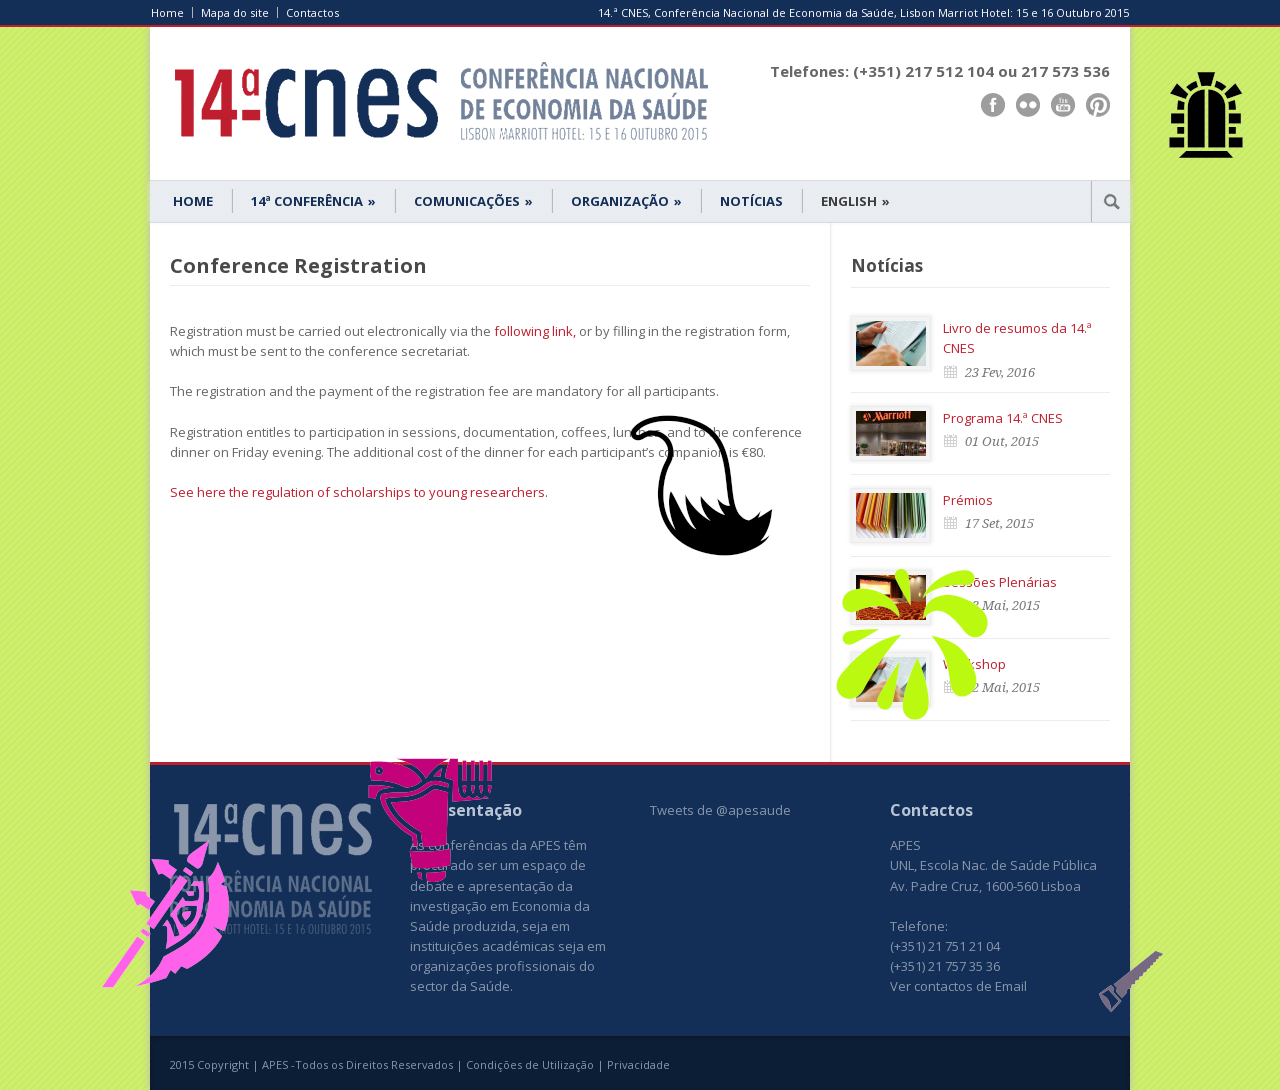 This screenshot has height=1090, width=1280. What do you see at coordinates (1131, 982) in the screenshot?
I see `access woodworking or carpentry tools` at bounding box center [1131, 982].